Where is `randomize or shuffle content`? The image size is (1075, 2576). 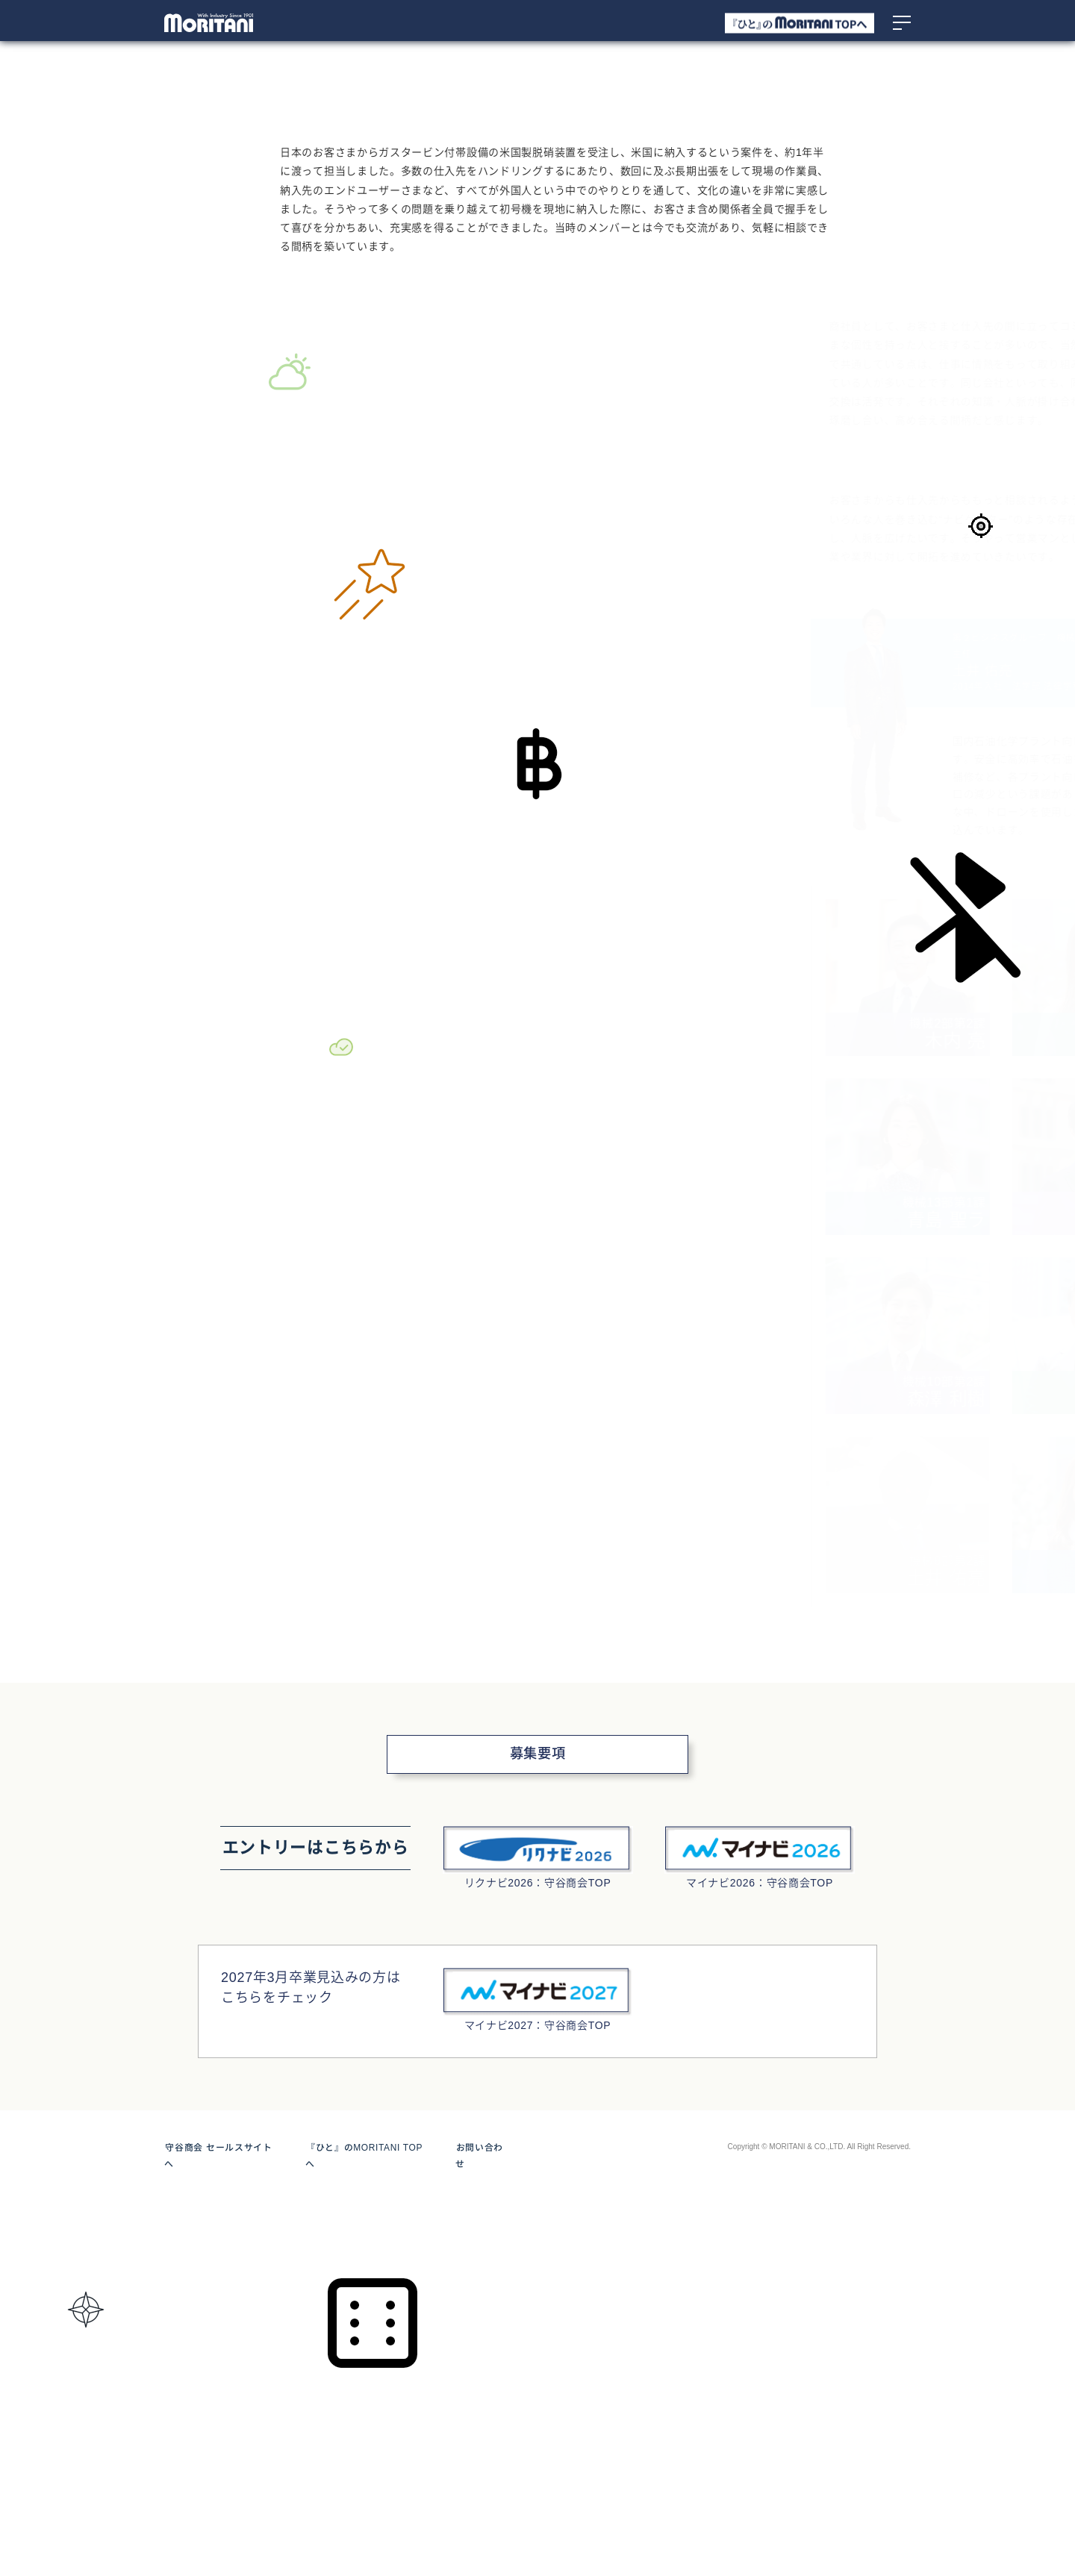
randomize or shuffle content is located at coordinates (373, 2323).